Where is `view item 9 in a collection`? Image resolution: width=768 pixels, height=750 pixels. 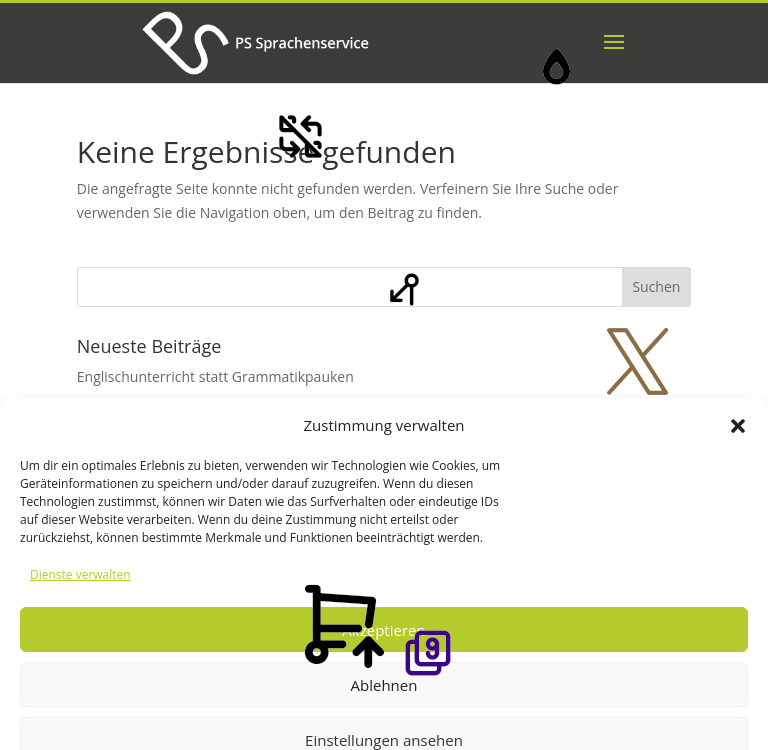
view item 9 in a collection is located at coordinates (428, 653).